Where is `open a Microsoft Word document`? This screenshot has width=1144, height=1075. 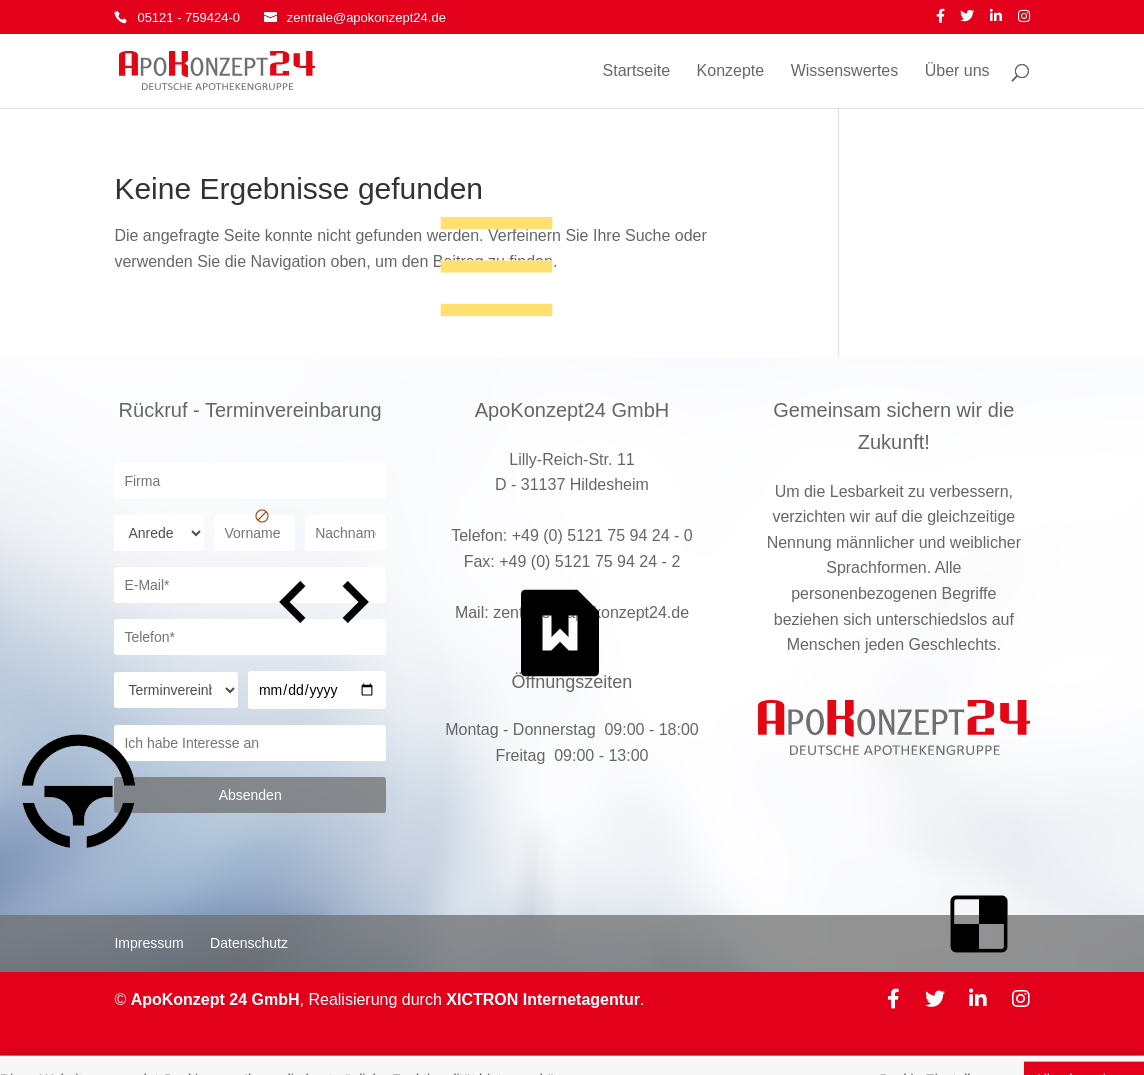
open a Microsoft Word document is located at coordinates (560, 633).